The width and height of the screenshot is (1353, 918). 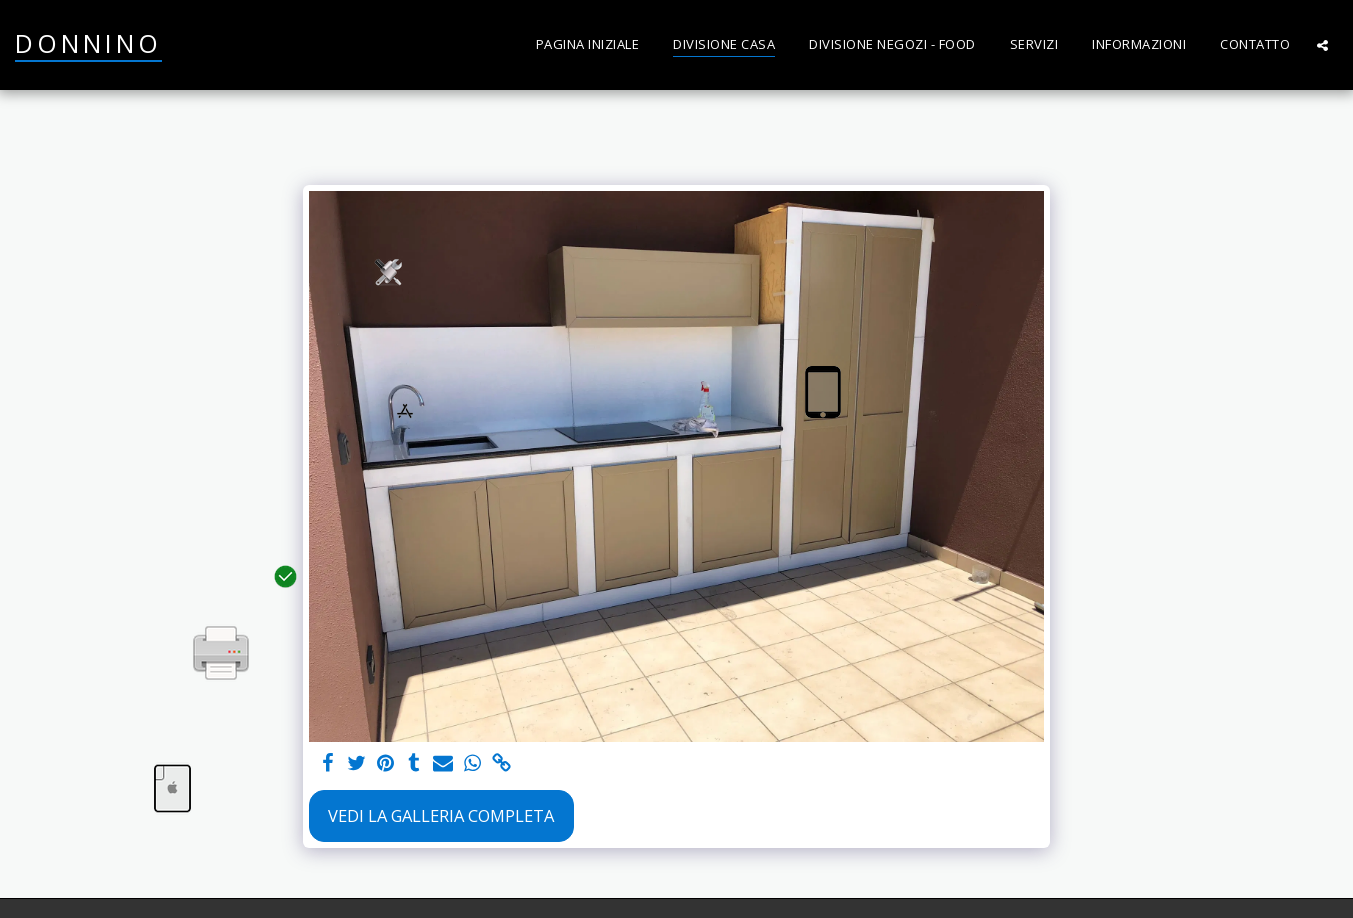 I want to click on view connected iPad Air device, so click(x=823, y=392).